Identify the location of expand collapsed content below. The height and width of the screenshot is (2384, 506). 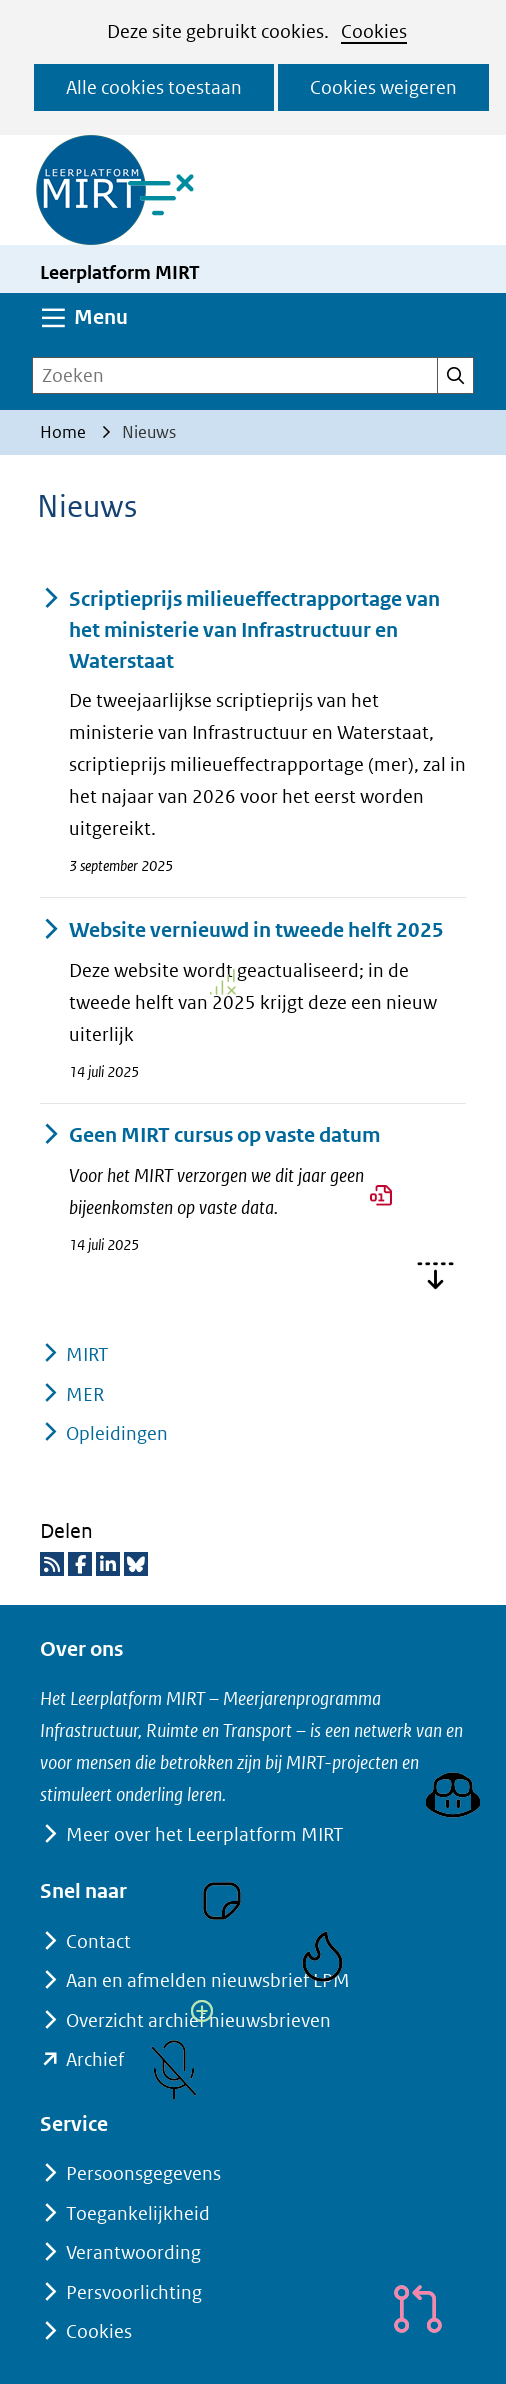
(435, 1275).